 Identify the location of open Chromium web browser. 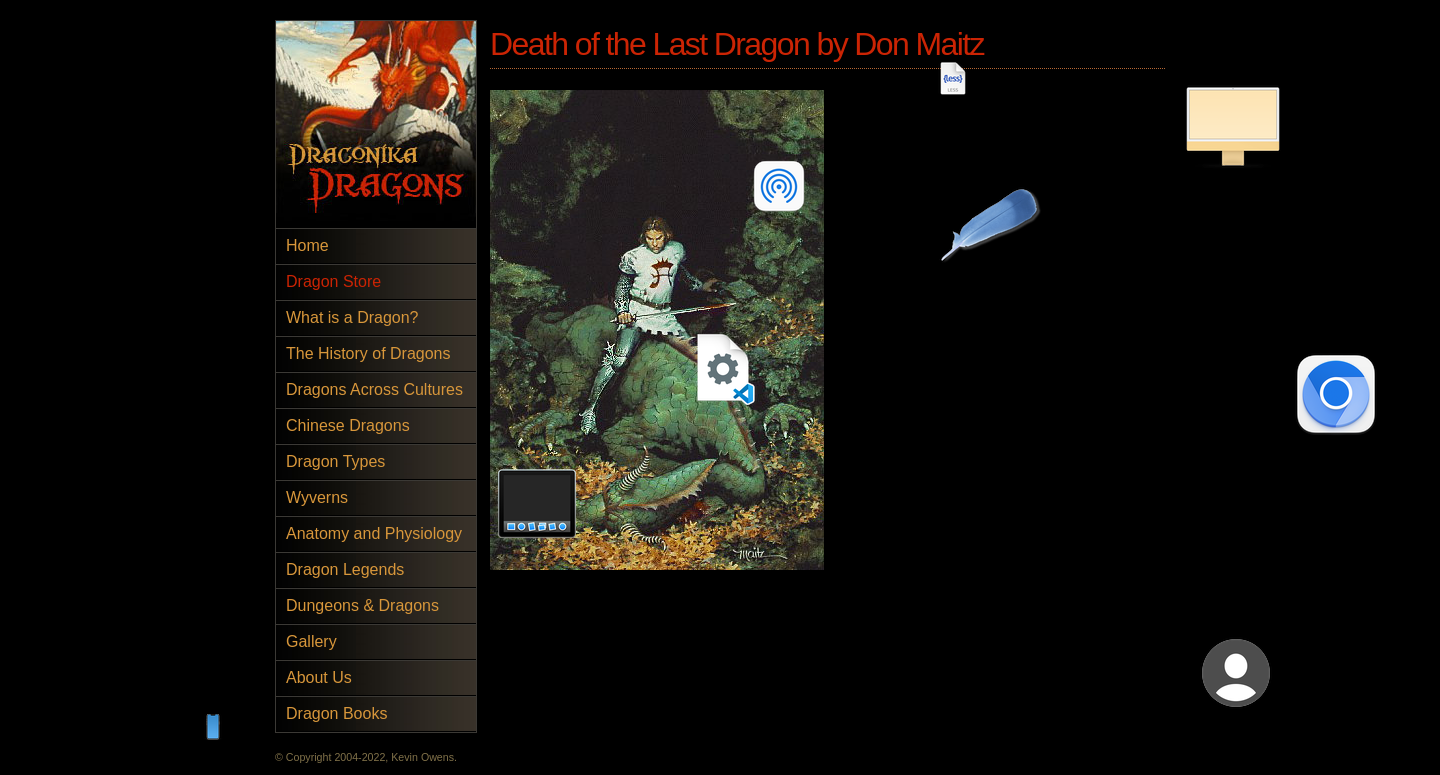
(1336, 394).